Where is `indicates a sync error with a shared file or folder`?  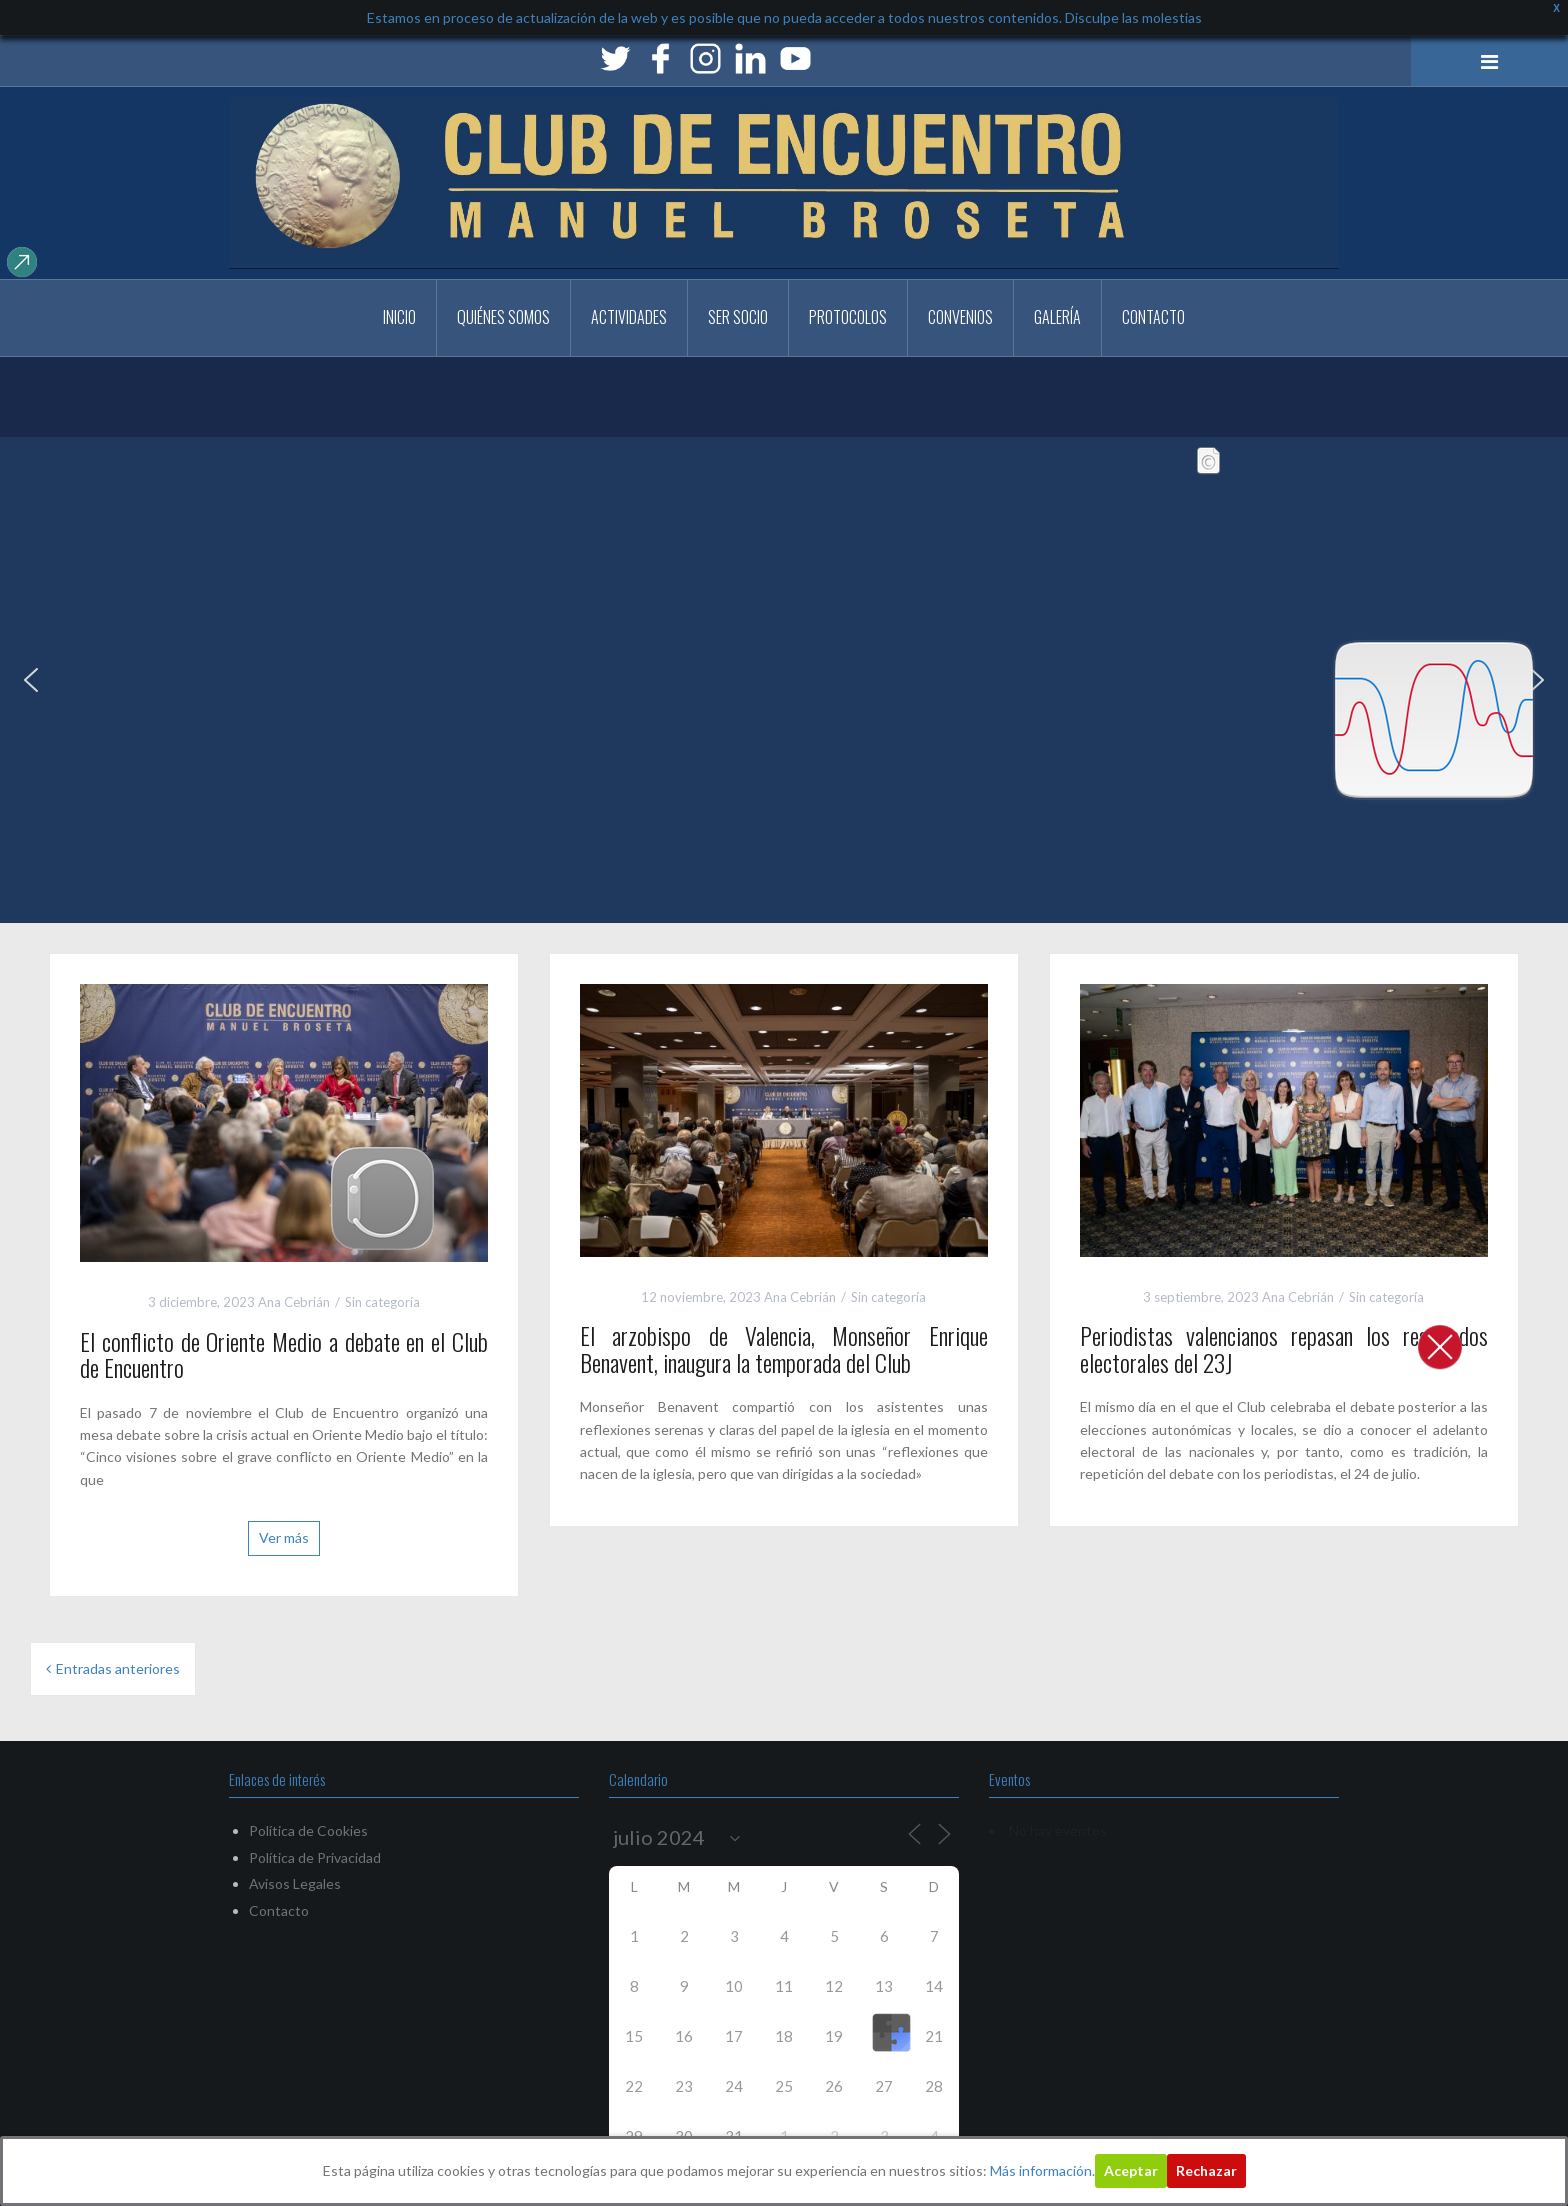
indicates a sync error with a shared file or folder is located at coordinates (1440, 1347).